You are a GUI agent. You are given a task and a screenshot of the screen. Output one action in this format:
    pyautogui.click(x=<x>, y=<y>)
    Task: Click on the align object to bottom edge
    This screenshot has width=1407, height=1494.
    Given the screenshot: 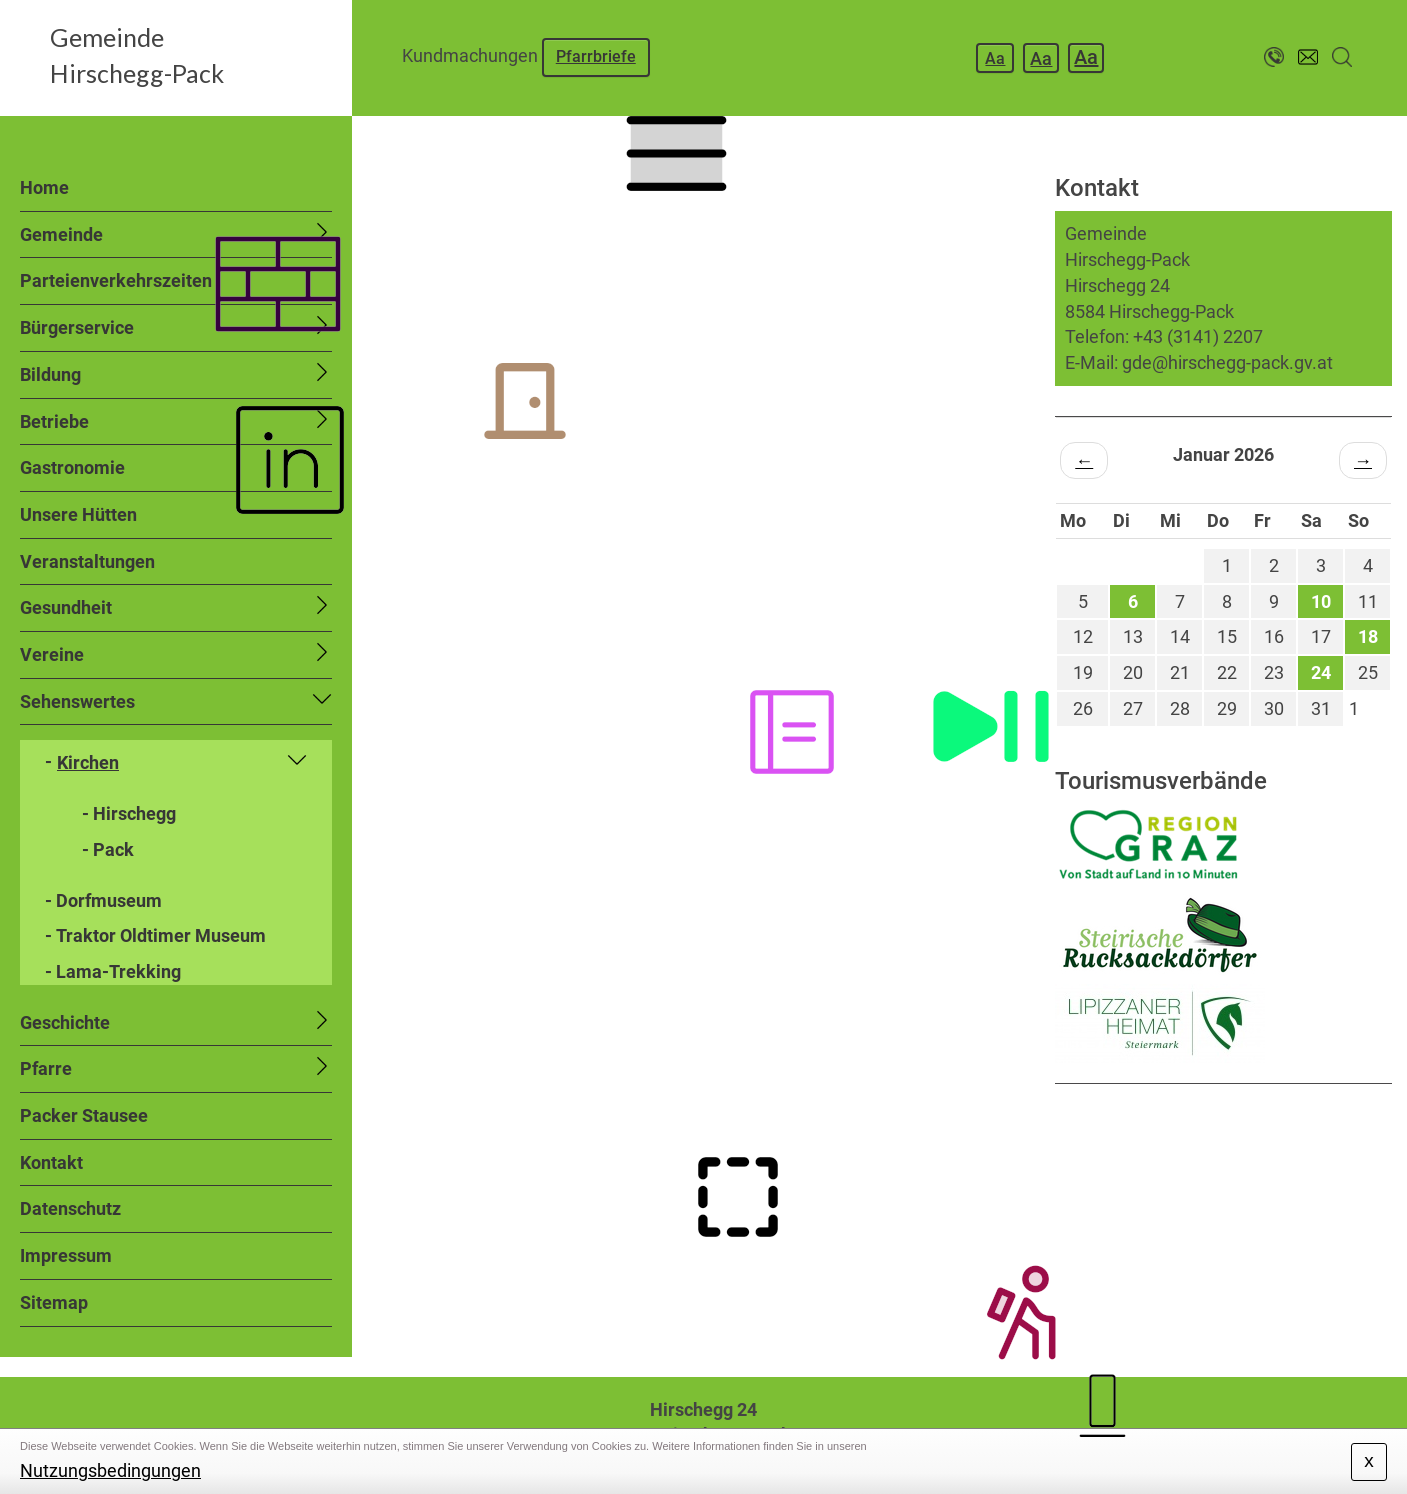 What is the action you would take?
    pyautogui.click(x=1102, y=1404)
    